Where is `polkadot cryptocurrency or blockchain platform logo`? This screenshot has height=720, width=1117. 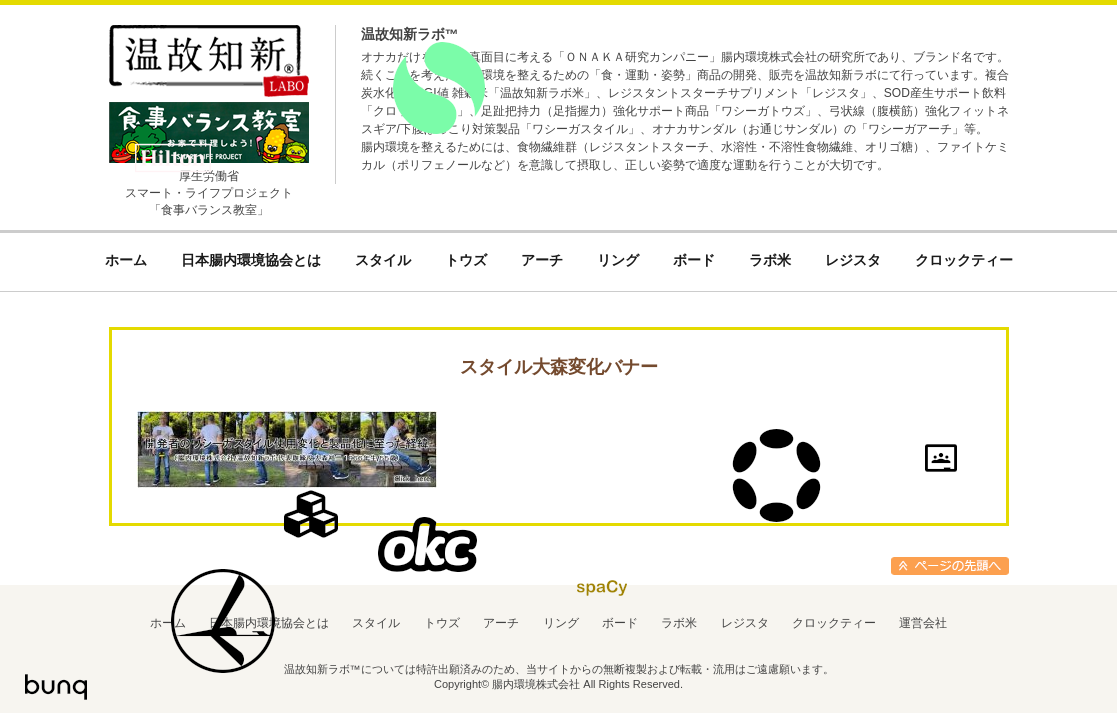
polkadot cryptocurrency or blockchain platform logo is located at coordinates (776, 475).